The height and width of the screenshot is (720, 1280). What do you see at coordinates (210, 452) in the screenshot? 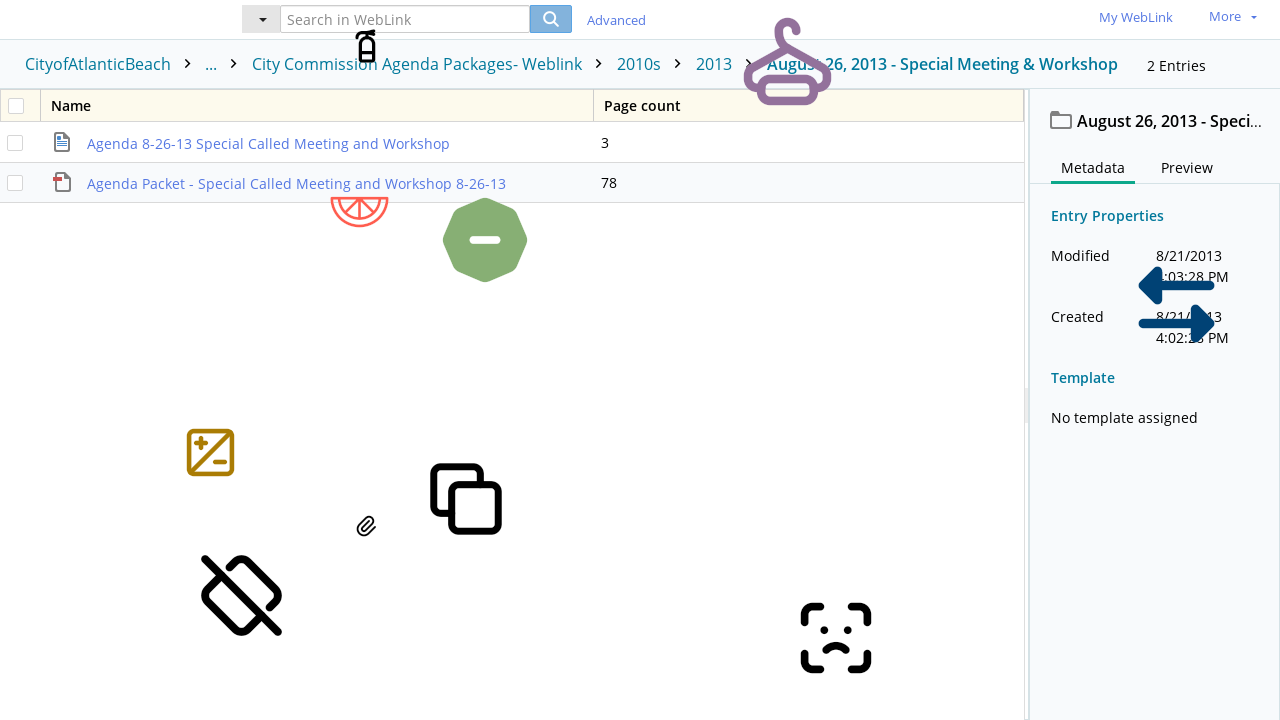
I see `adjust exposure settings for a photo` at bounding box center [210, 452].